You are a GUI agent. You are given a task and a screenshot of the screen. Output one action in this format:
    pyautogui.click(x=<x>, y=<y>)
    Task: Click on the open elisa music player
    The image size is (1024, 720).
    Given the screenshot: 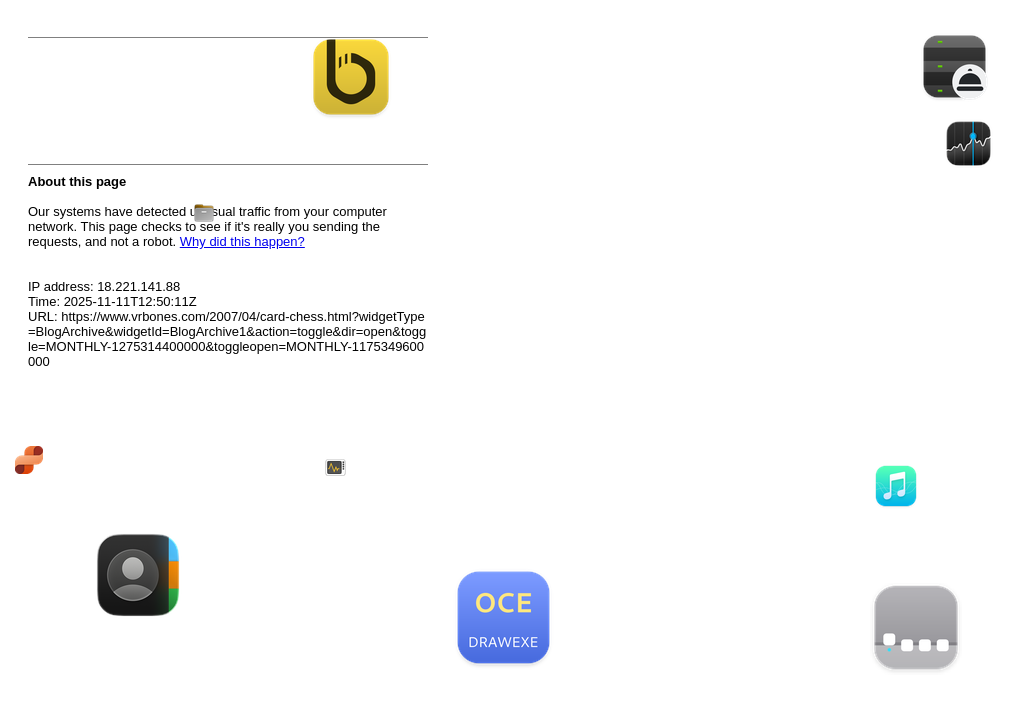 What is the action you would take?
    pyautogui.click(x=896, y=486)
    